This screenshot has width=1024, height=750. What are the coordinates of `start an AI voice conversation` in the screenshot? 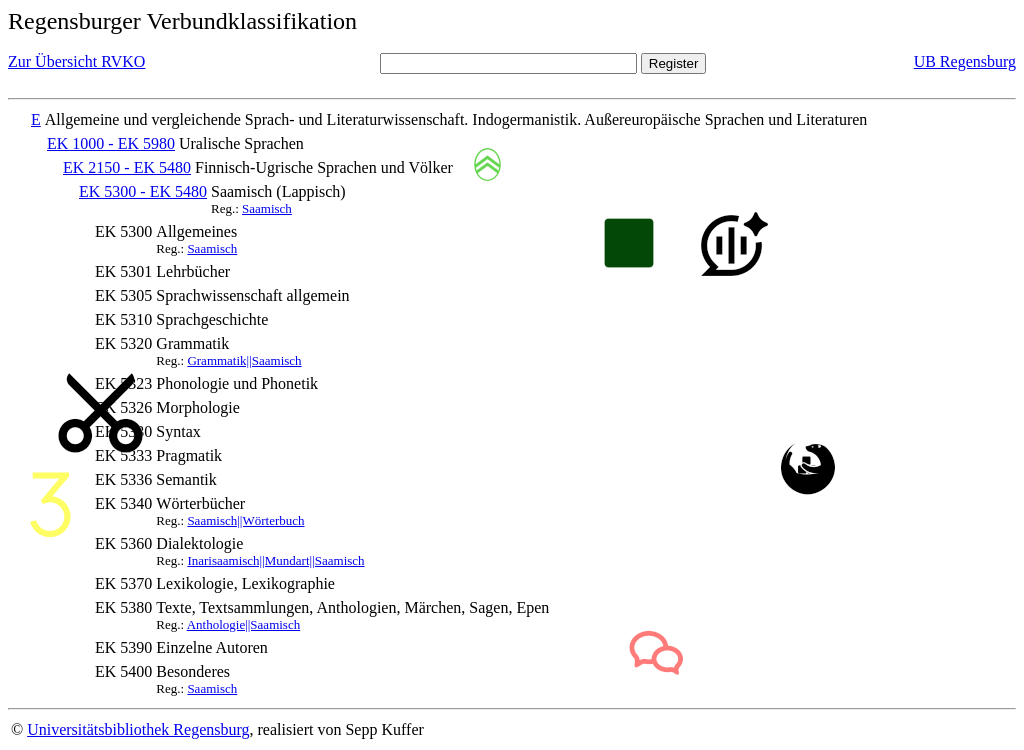 It's located at (731, 245).